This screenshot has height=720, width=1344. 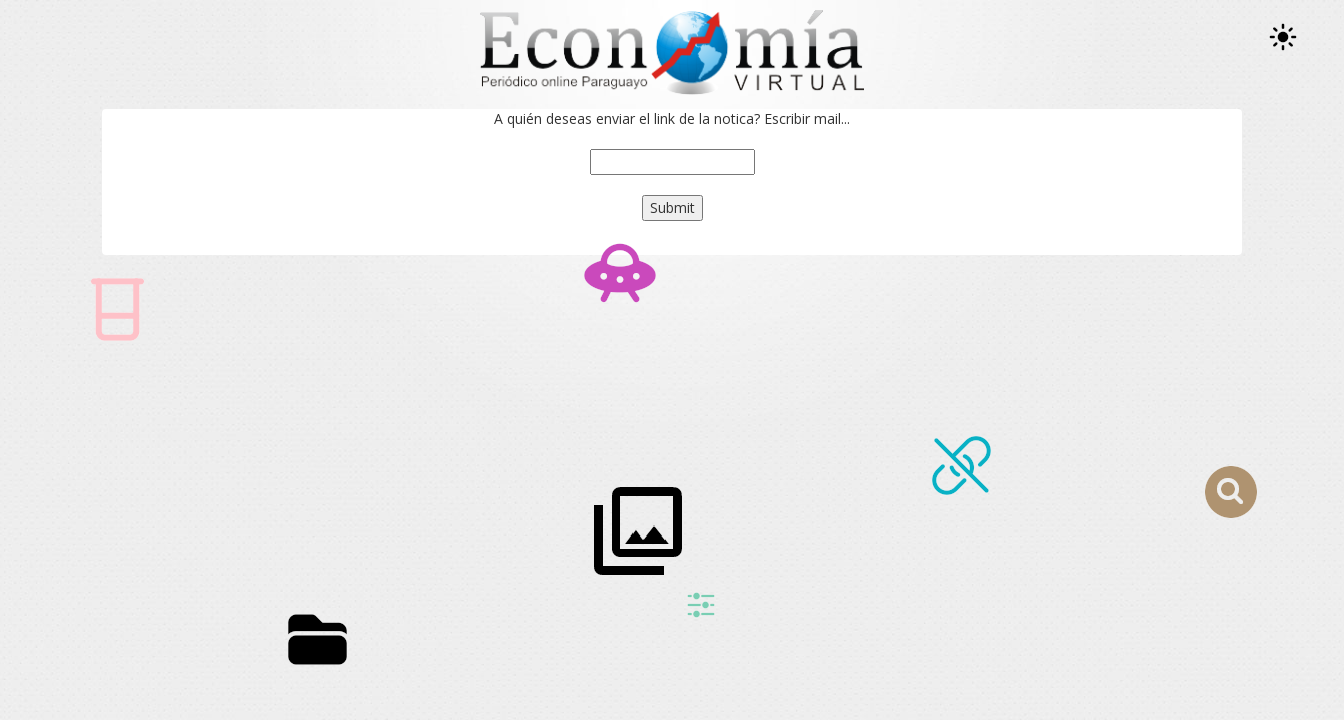 I want to click on view photo collections or albums, so click(x=638, y=531).